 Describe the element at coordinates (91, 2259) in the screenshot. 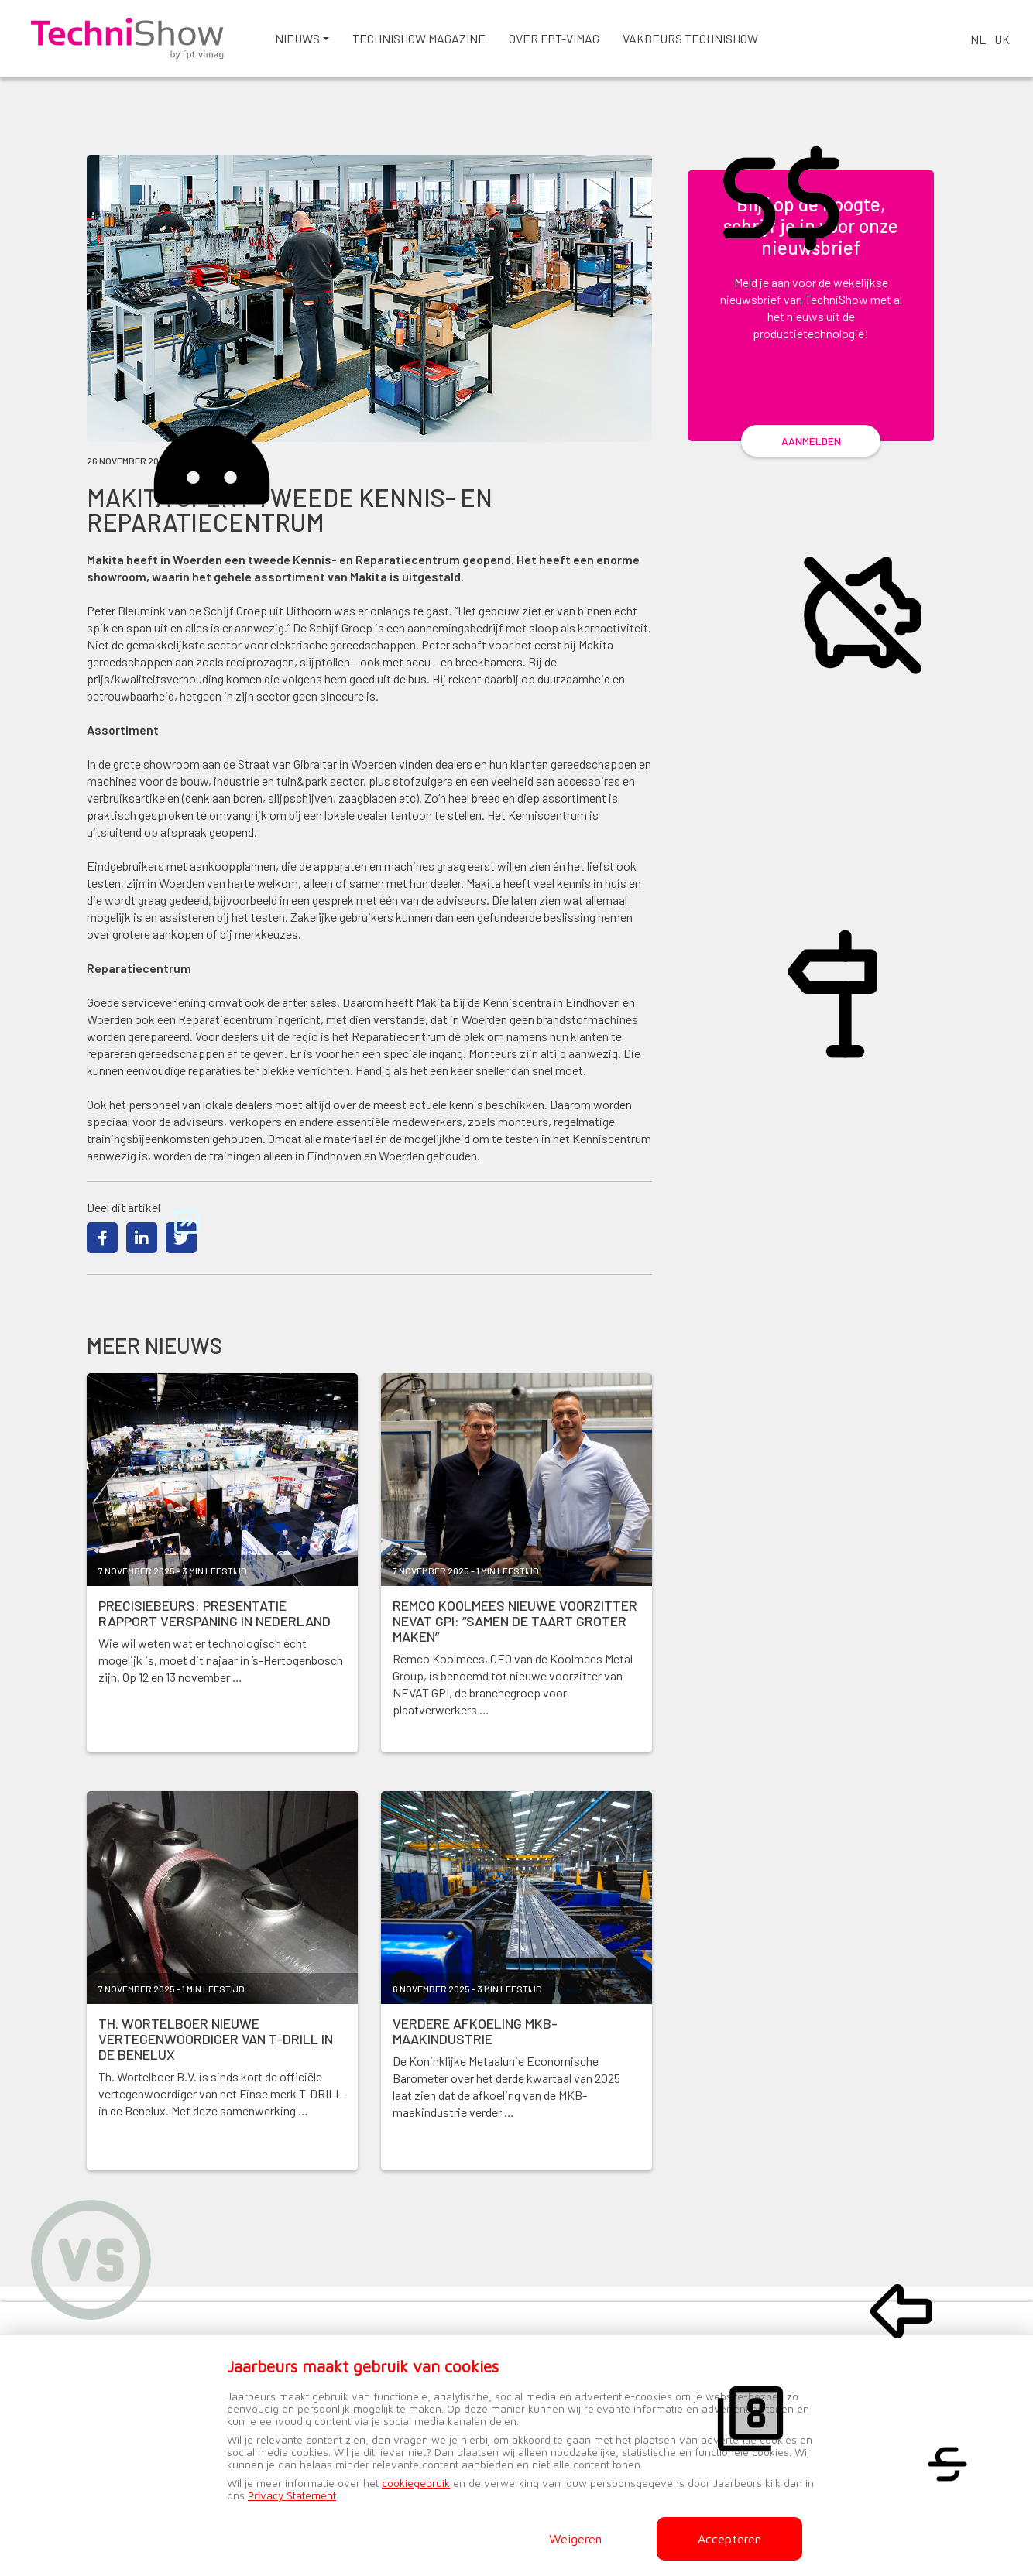

I see `indicates a versus or comparison mode` at that location.